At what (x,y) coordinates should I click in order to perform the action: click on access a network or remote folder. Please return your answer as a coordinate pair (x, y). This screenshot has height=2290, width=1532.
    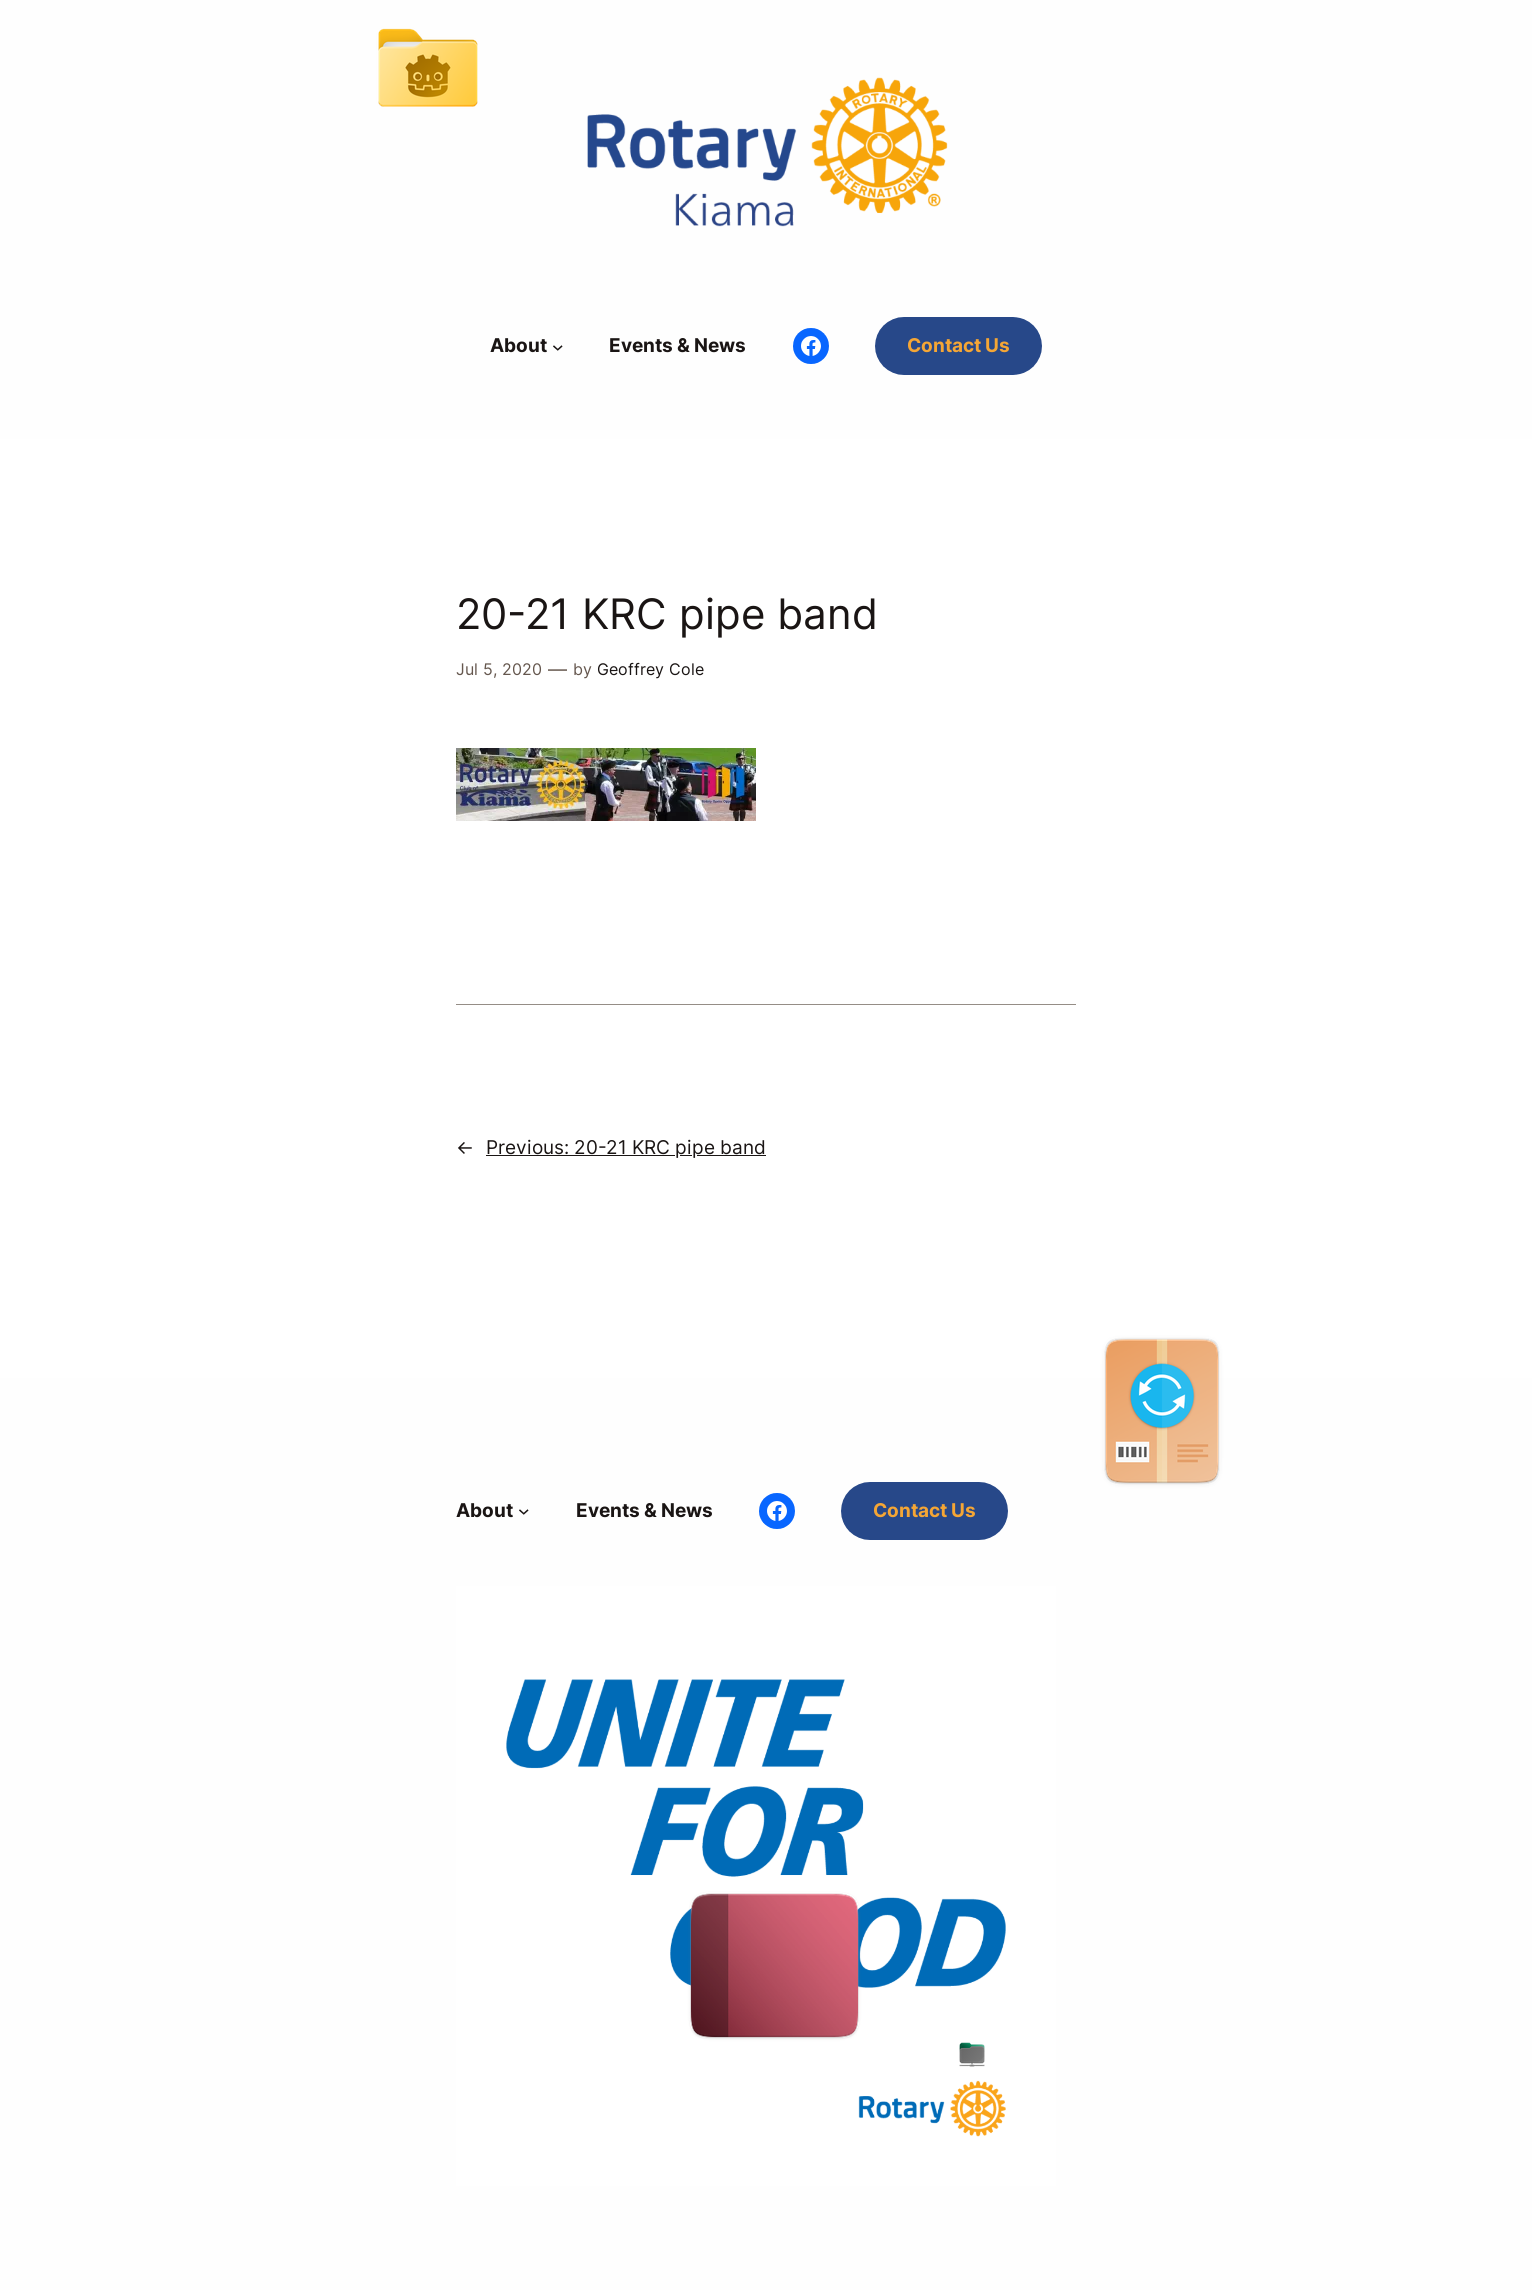
    Looking at the image, I should click on (972, 2054).